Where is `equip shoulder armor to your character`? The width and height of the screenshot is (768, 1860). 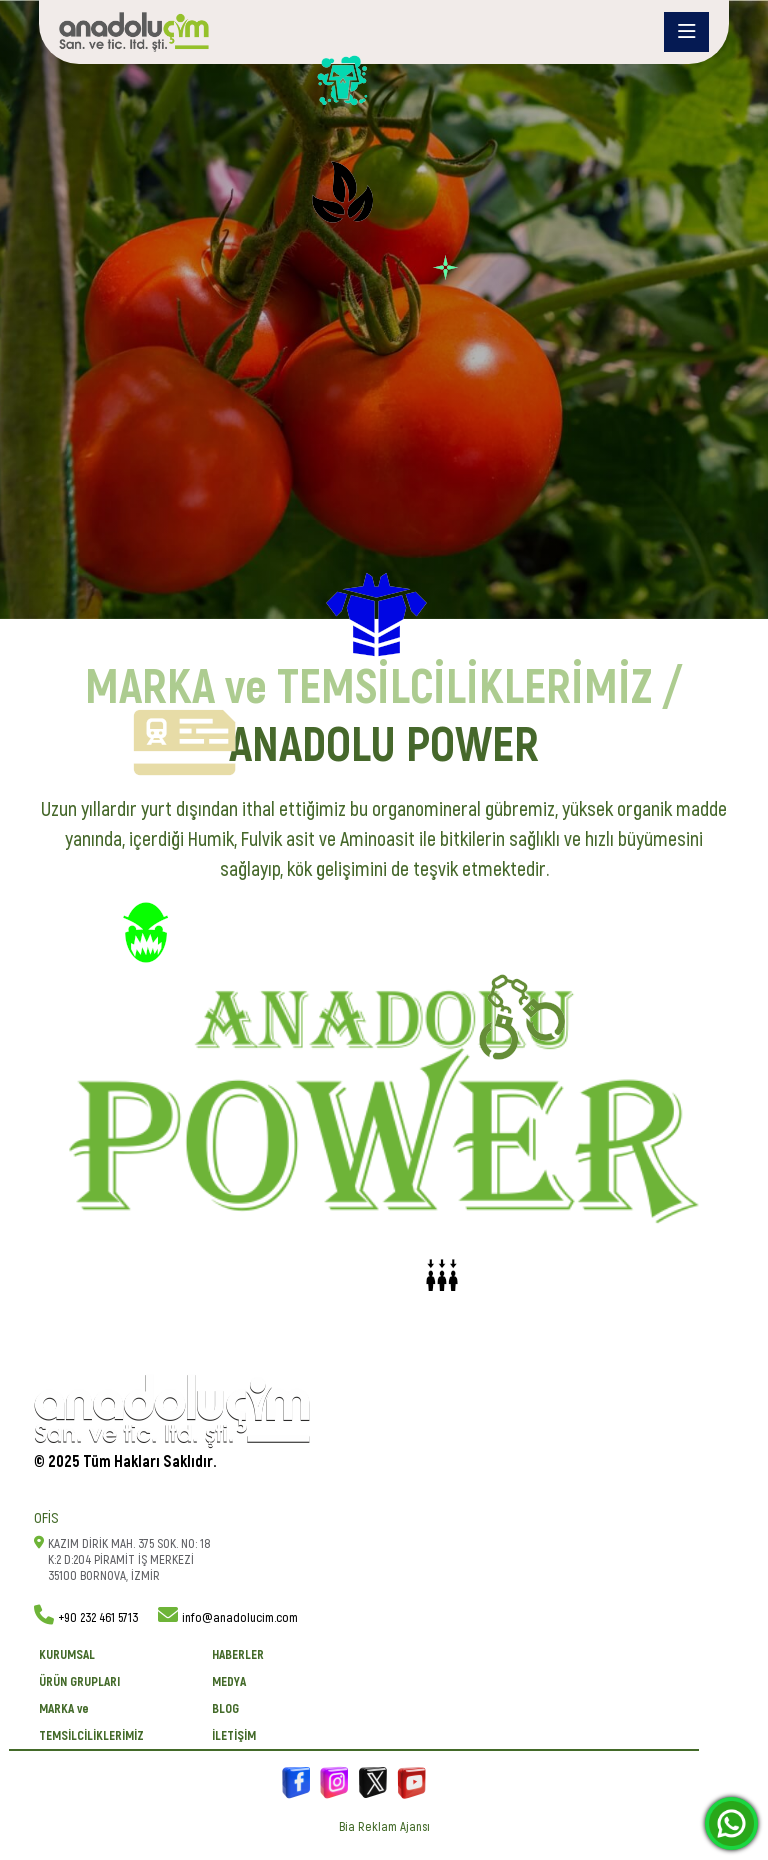
equip shoulder armor to your character is located at coordinates (376, 614).